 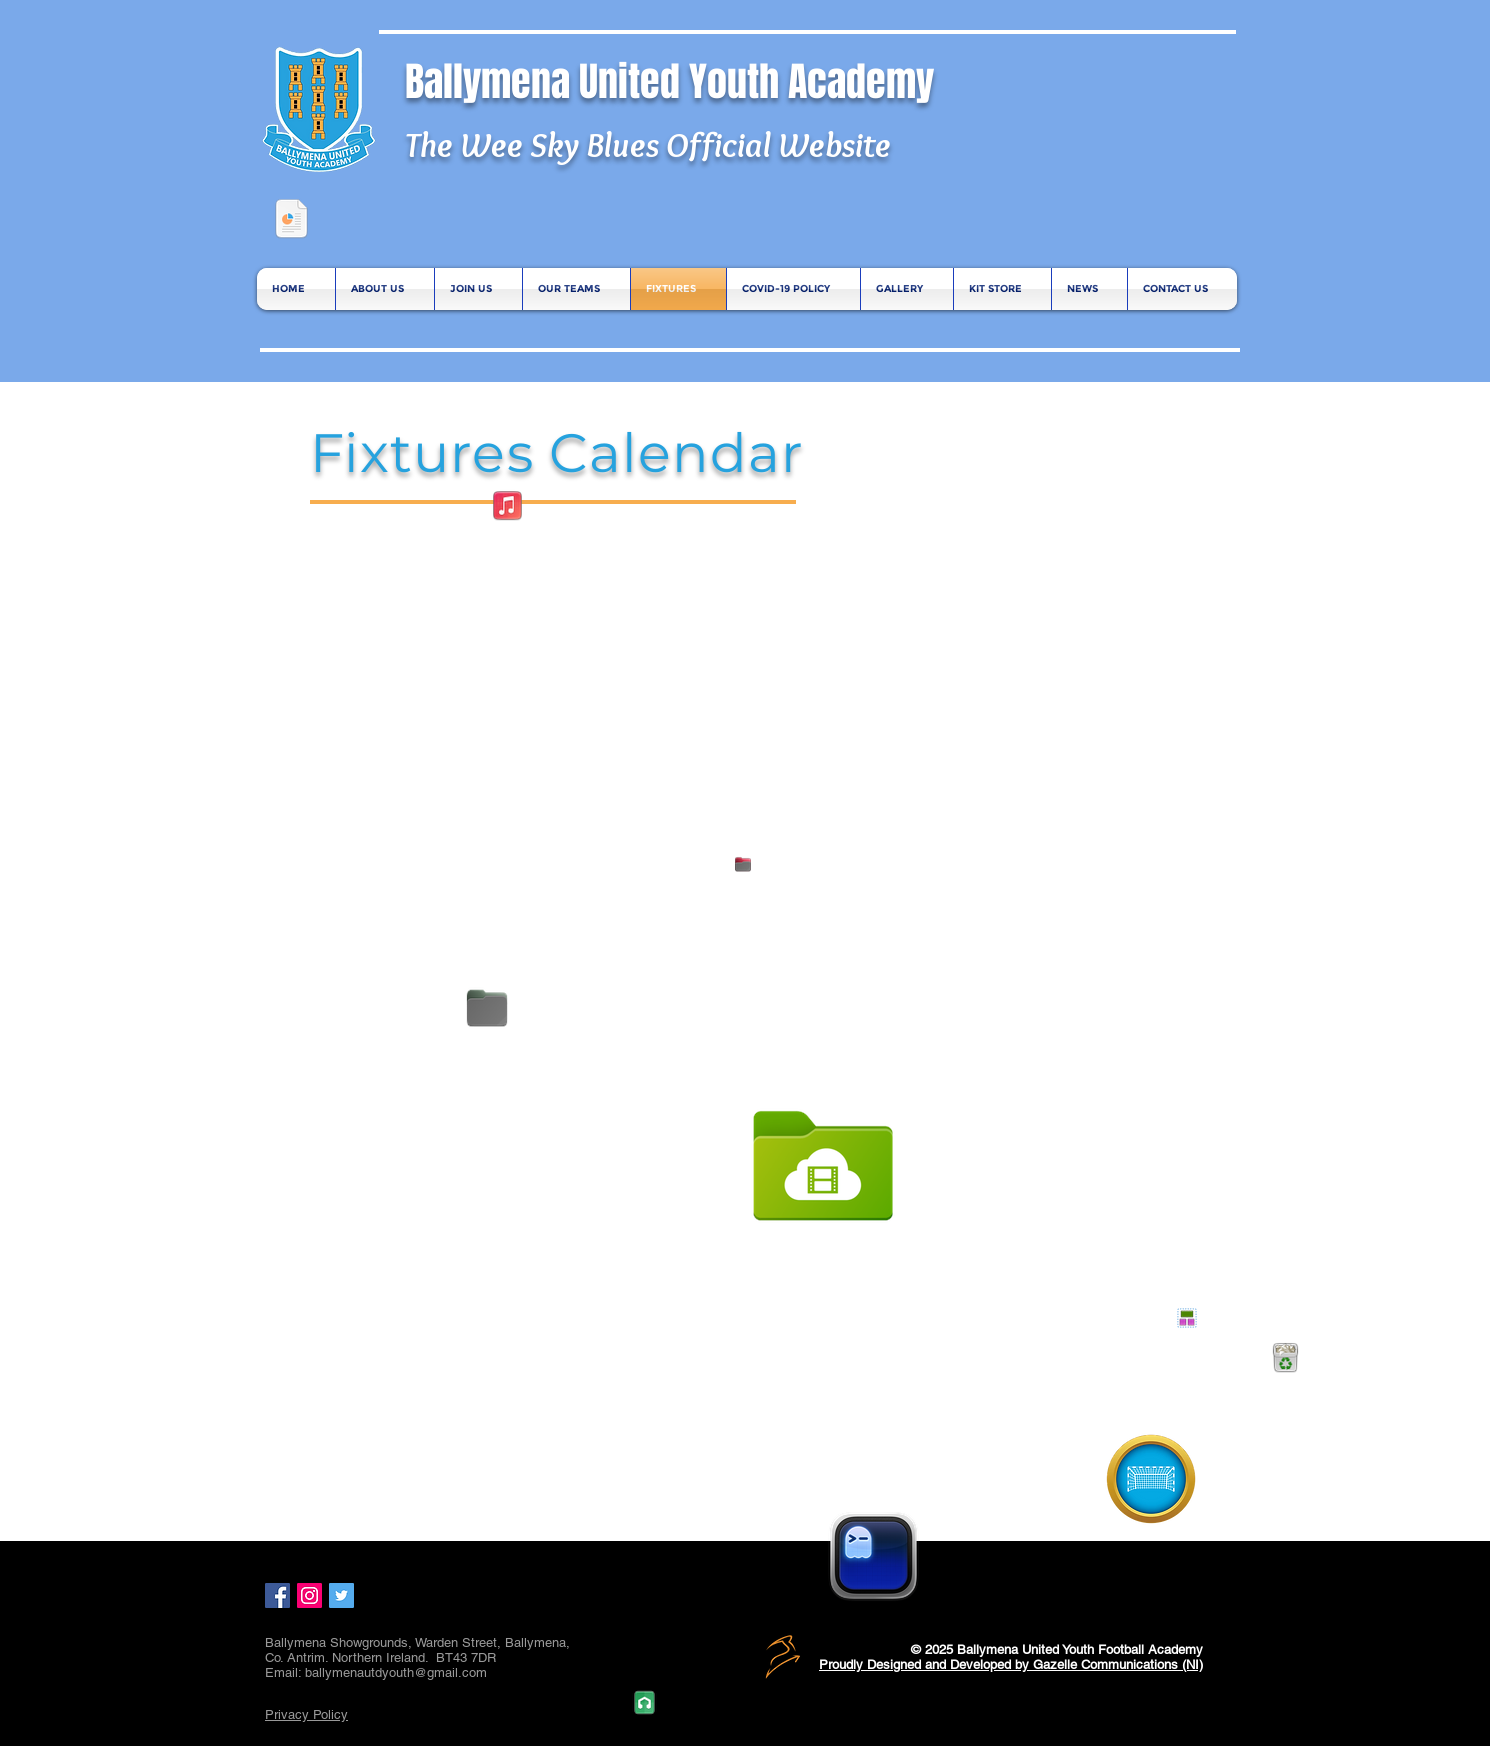 I want to click on open 4k video downloader folder, so click(x=822, y=1169).